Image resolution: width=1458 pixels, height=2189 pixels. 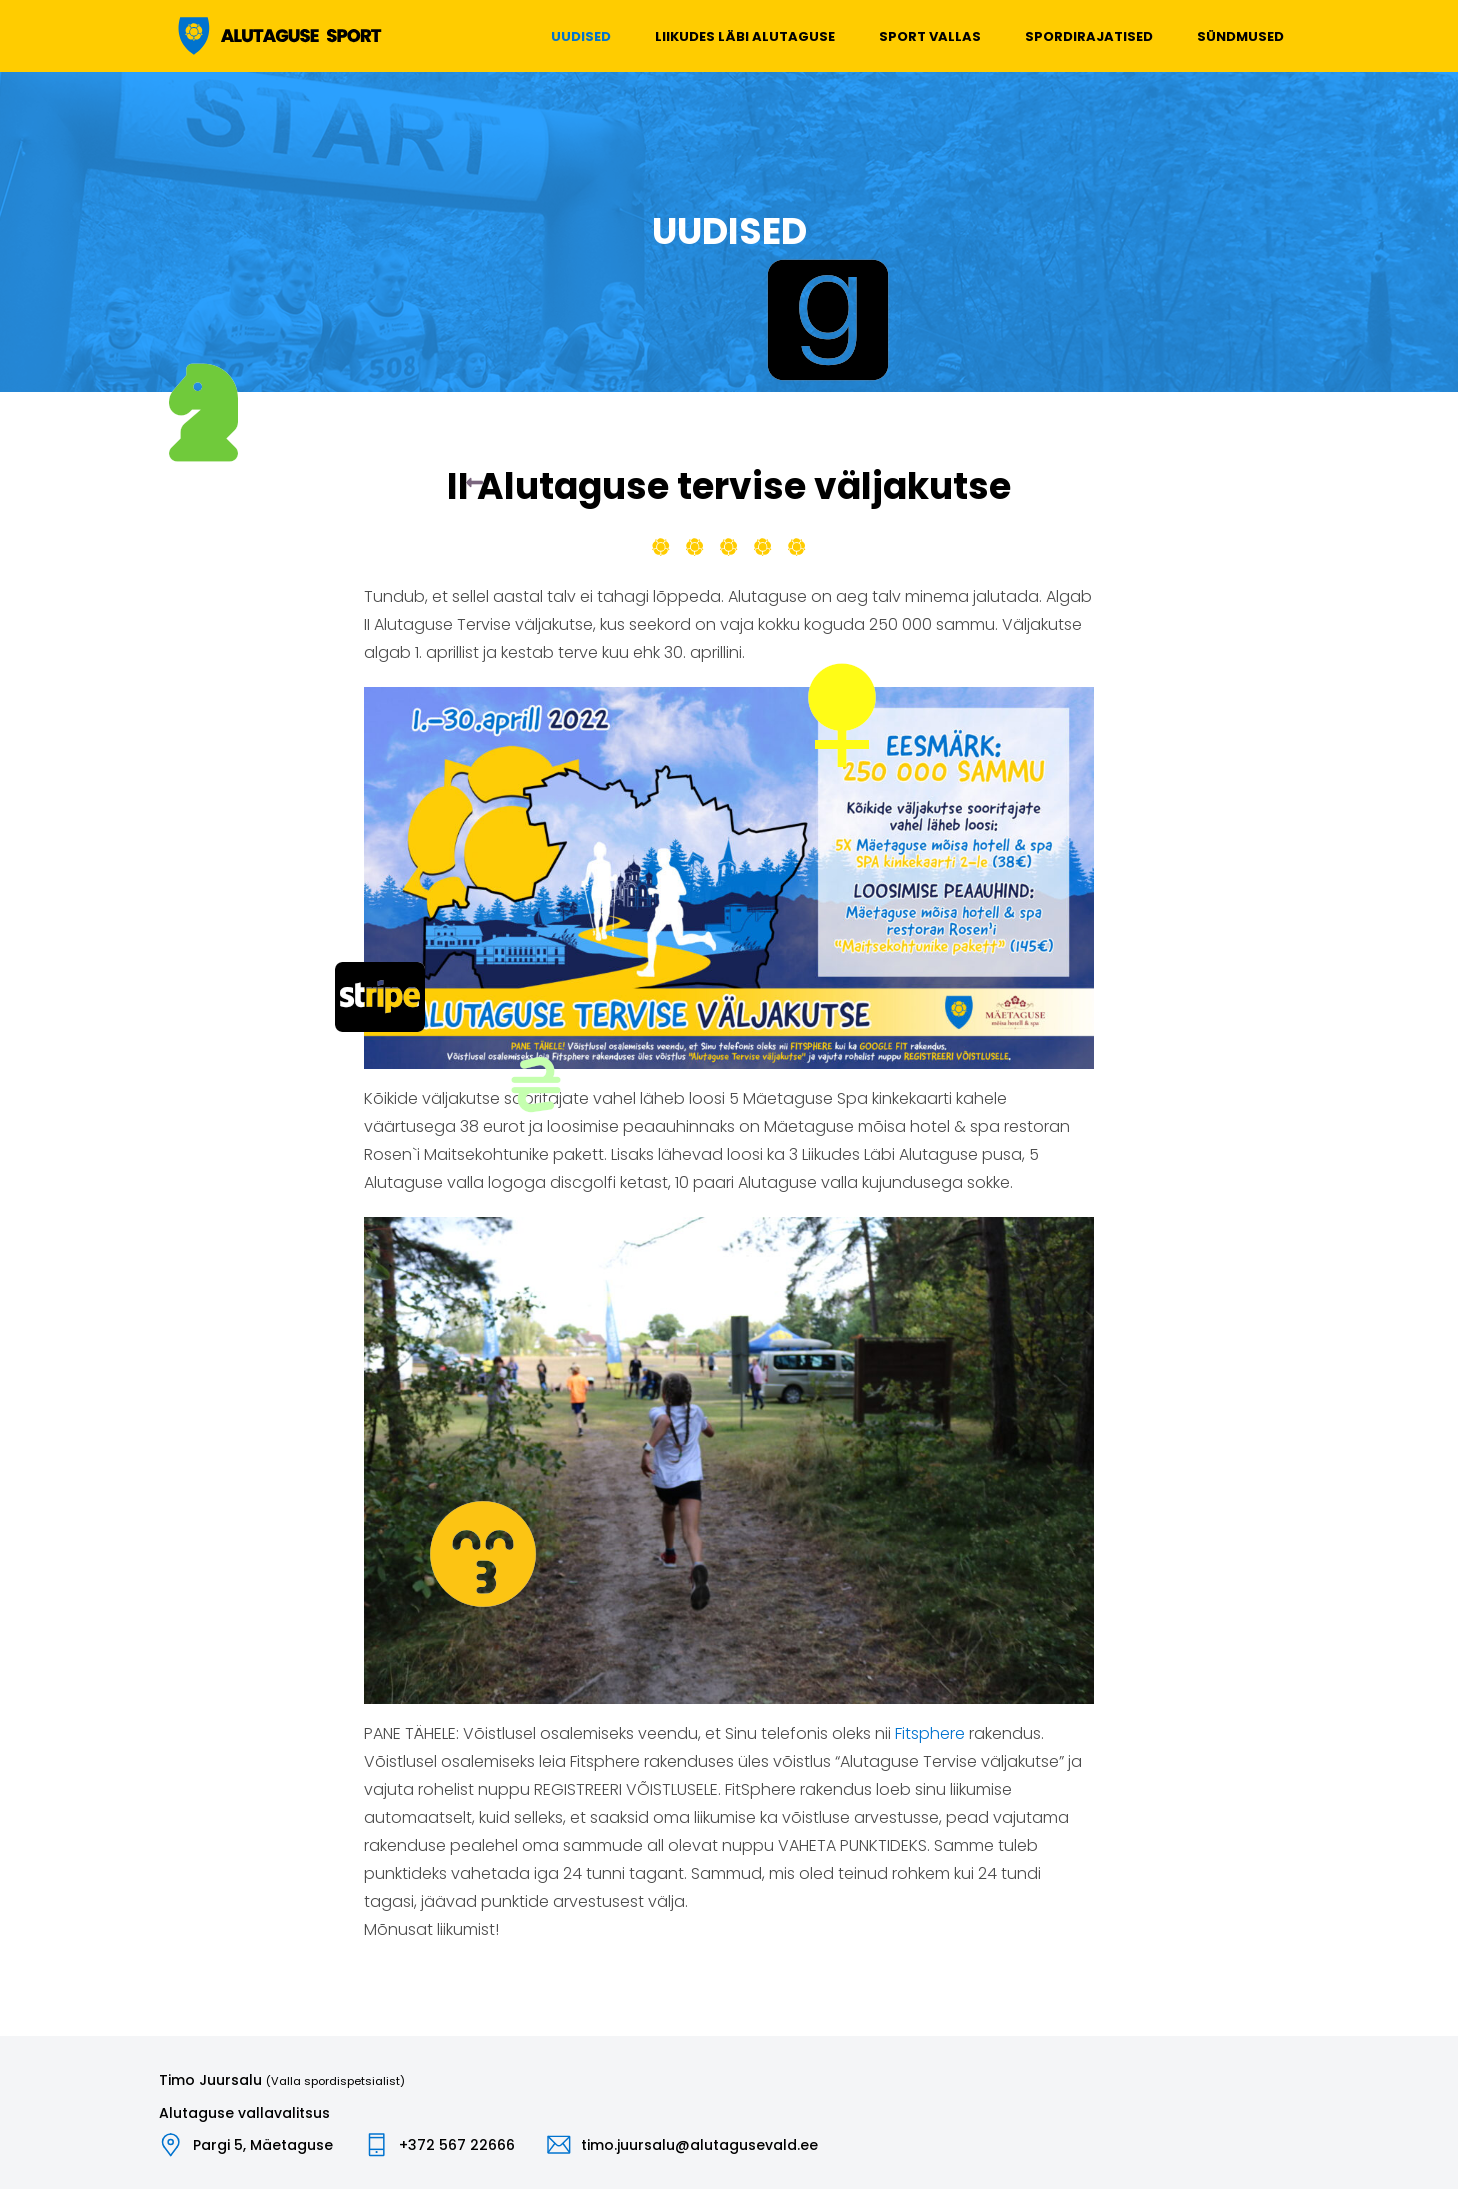 What do you see at coordinates (380, 997) in the screenshot?
I see `pay with Stripe` at bounding box center [380, 997].